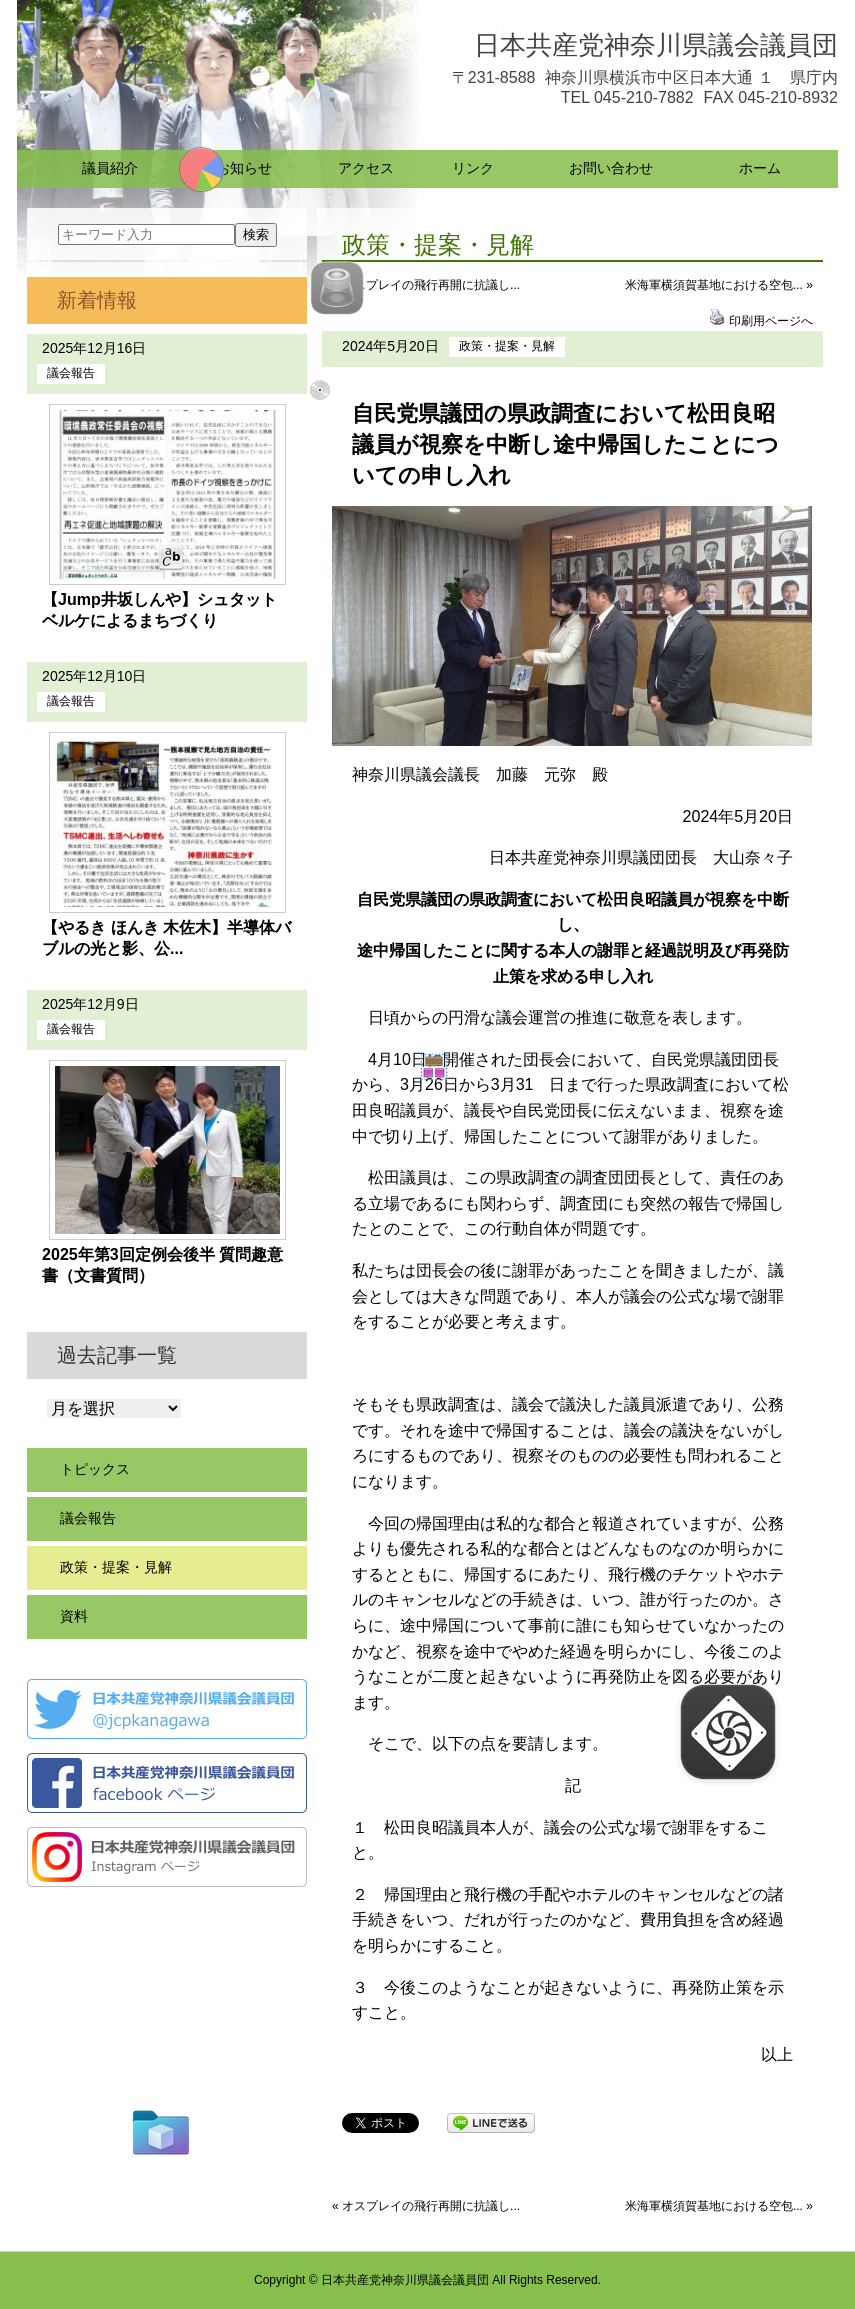 The width and height of the screenshot is (855, 2309). Describe the element at coordinates (307, 80) in the screenshot. I see `open gnome extensions manager` at that location.